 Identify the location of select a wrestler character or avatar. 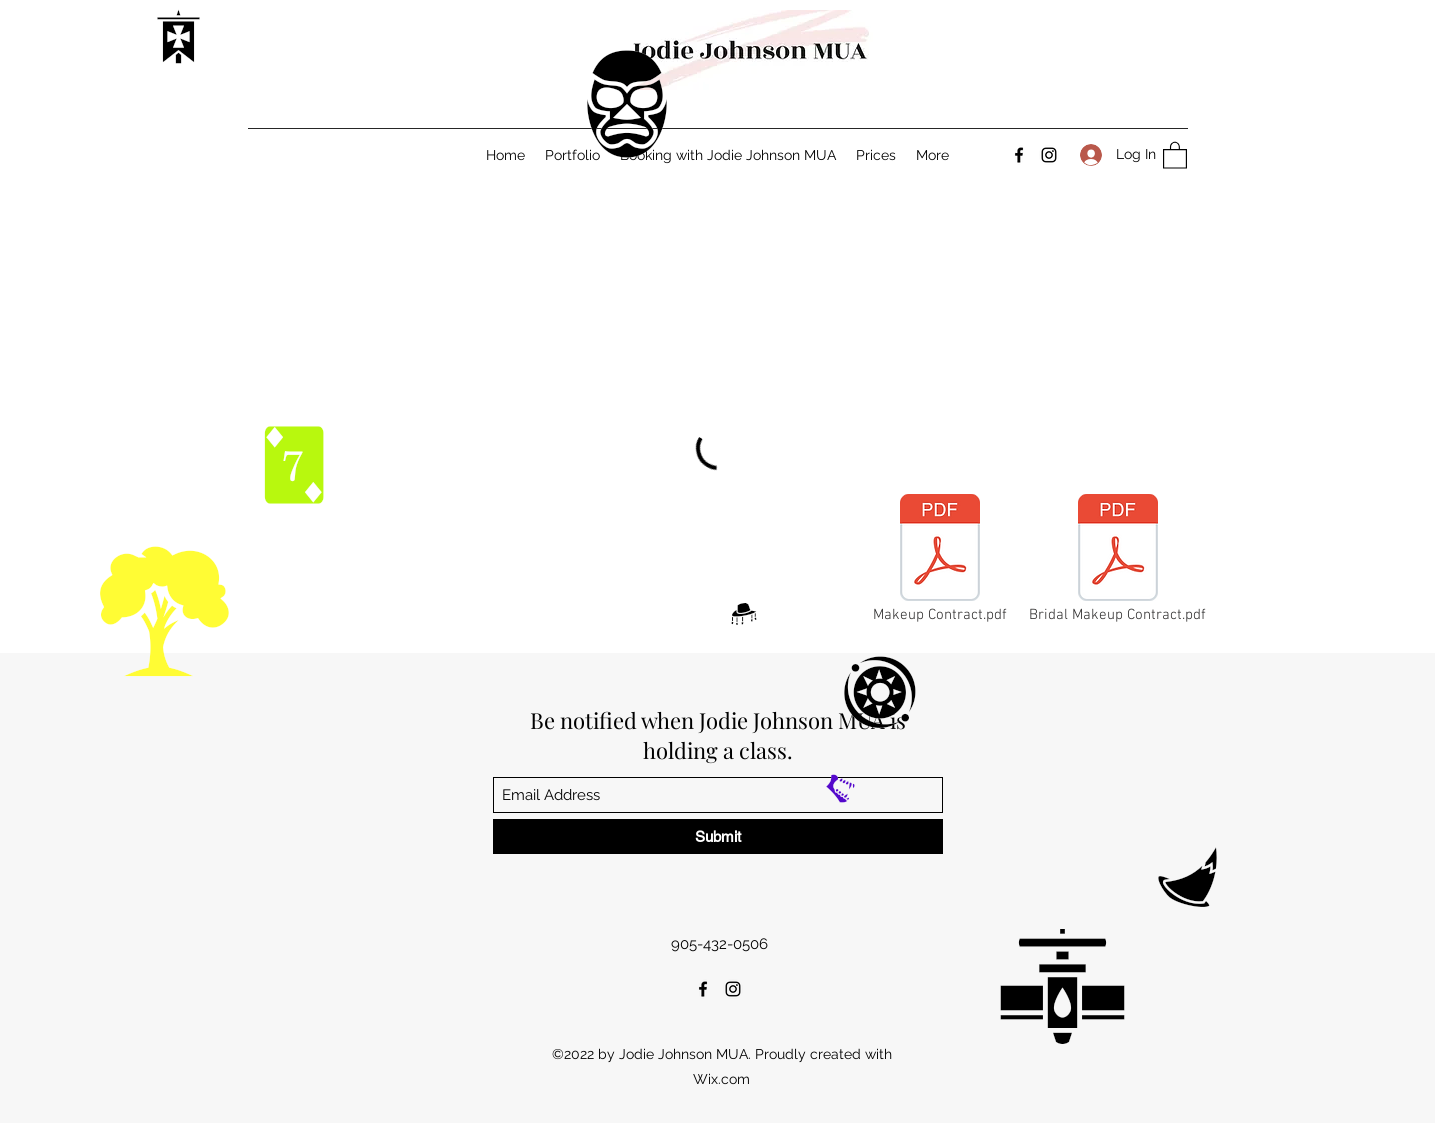
(627, 104).